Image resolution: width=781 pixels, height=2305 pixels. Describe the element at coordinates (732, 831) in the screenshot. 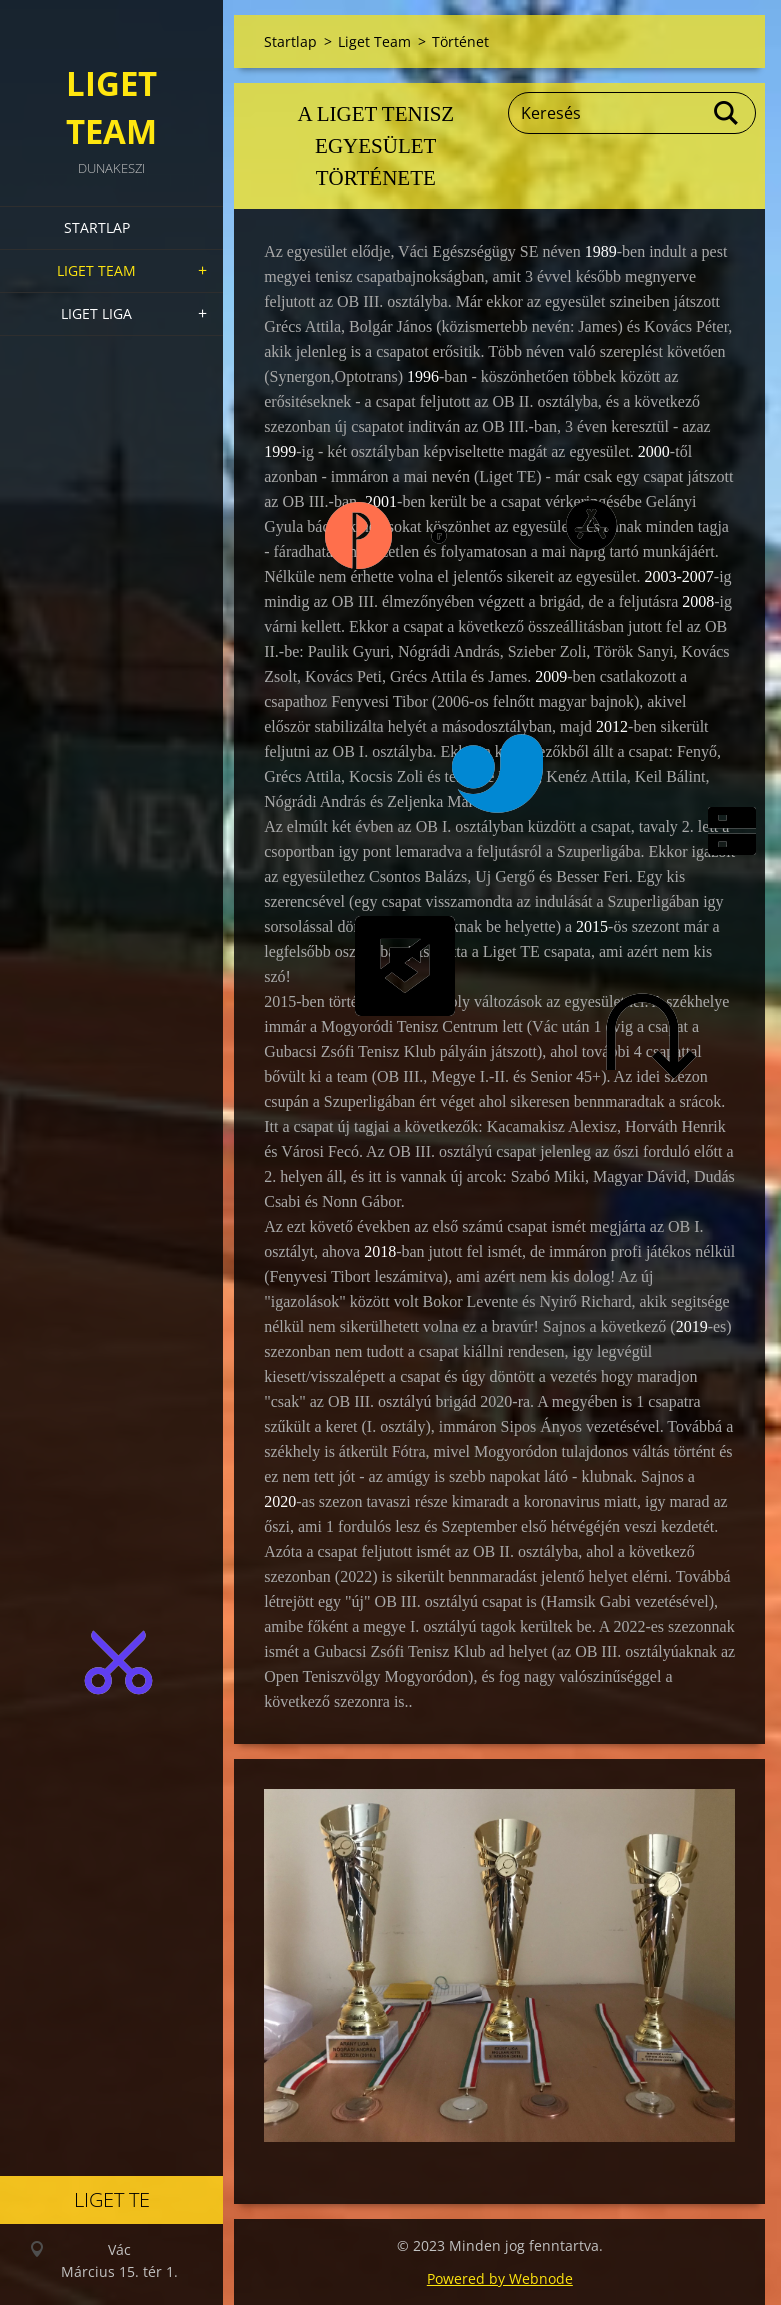

I see `access server settings or management` at that location.